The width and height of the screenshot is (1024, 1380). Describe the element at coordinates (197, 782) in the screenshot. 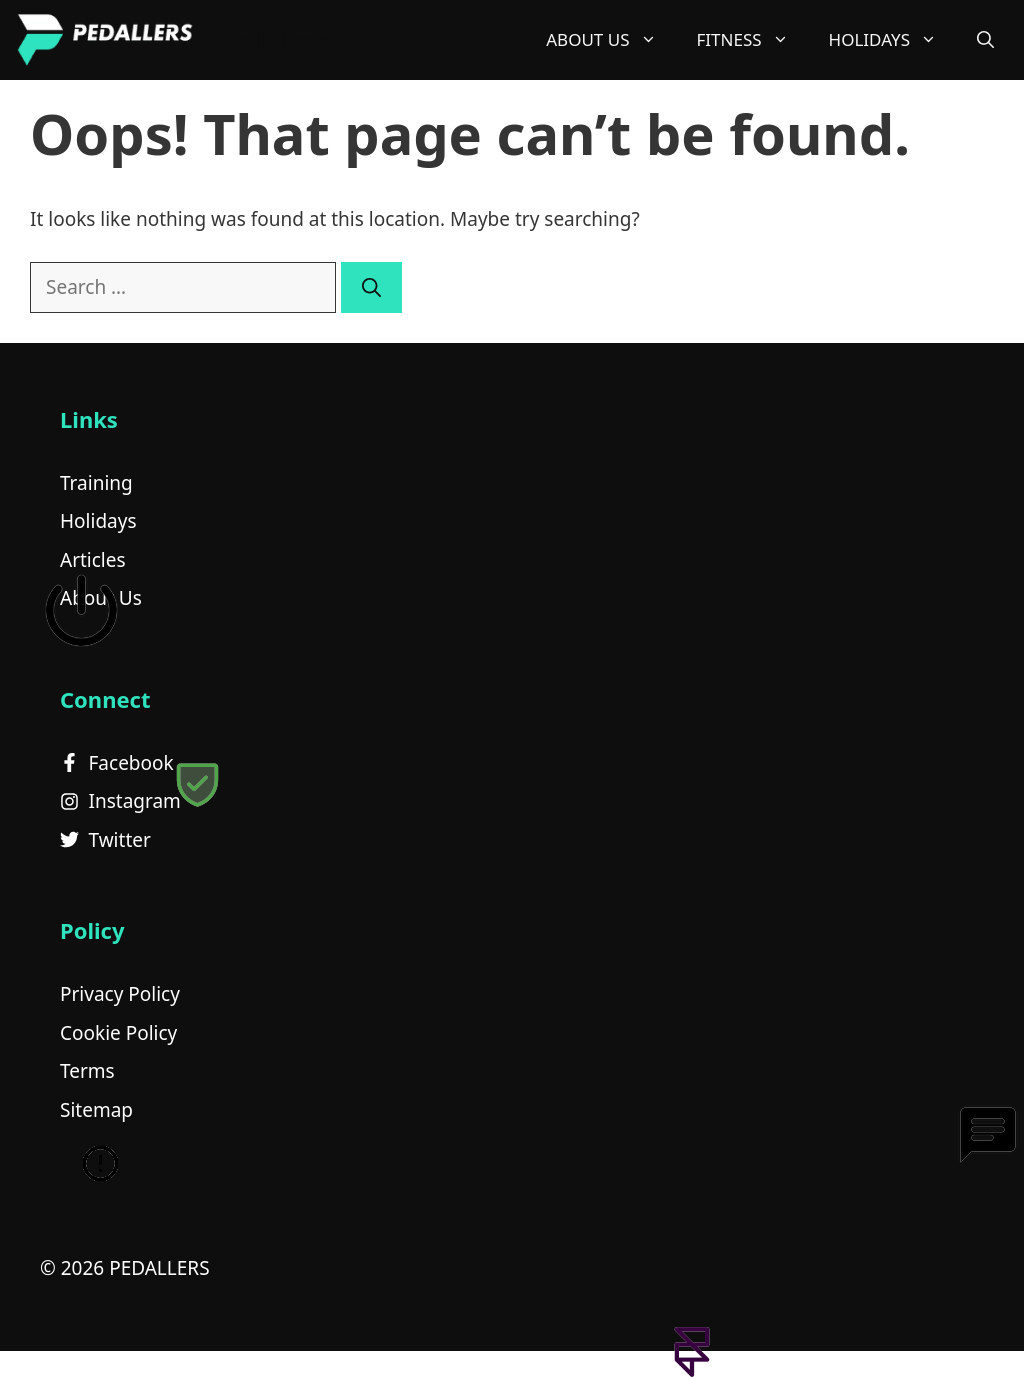

I see `indicates verified or secure status` at that location.